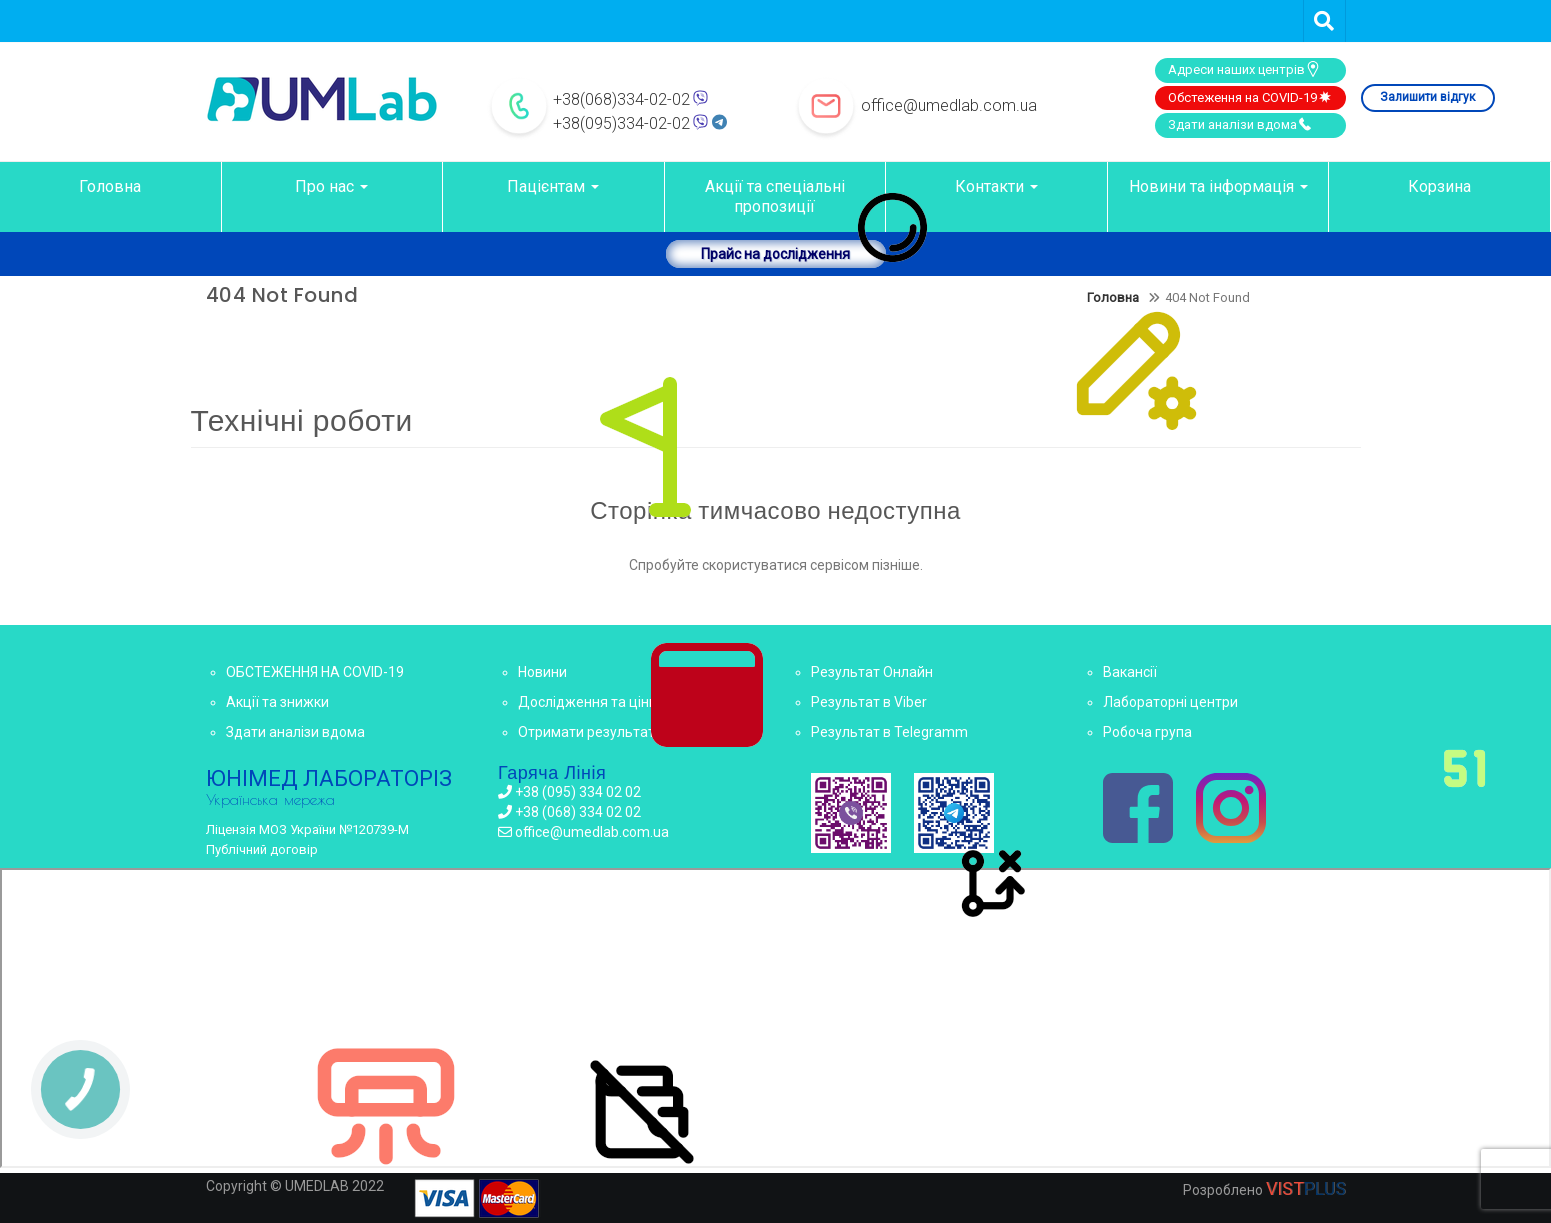 The width and height of the screenshot is (1551, 1223). What do you see at coordinates (1130, 361) in the screenshot?
I see `edit settings or preferences` at bounding box center [1130, 361].